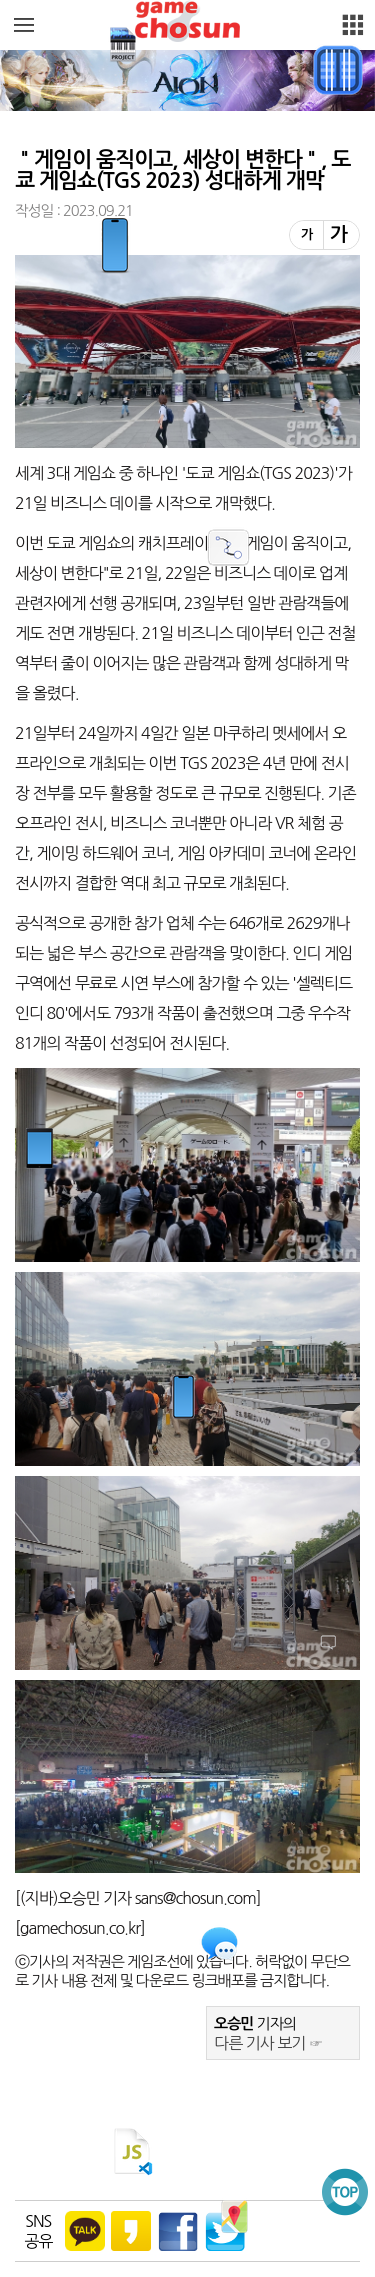  Describe the element at coordinates (132, 2152) in the screenshot. I see `javascript file type in Visual Studio Code` at that location.